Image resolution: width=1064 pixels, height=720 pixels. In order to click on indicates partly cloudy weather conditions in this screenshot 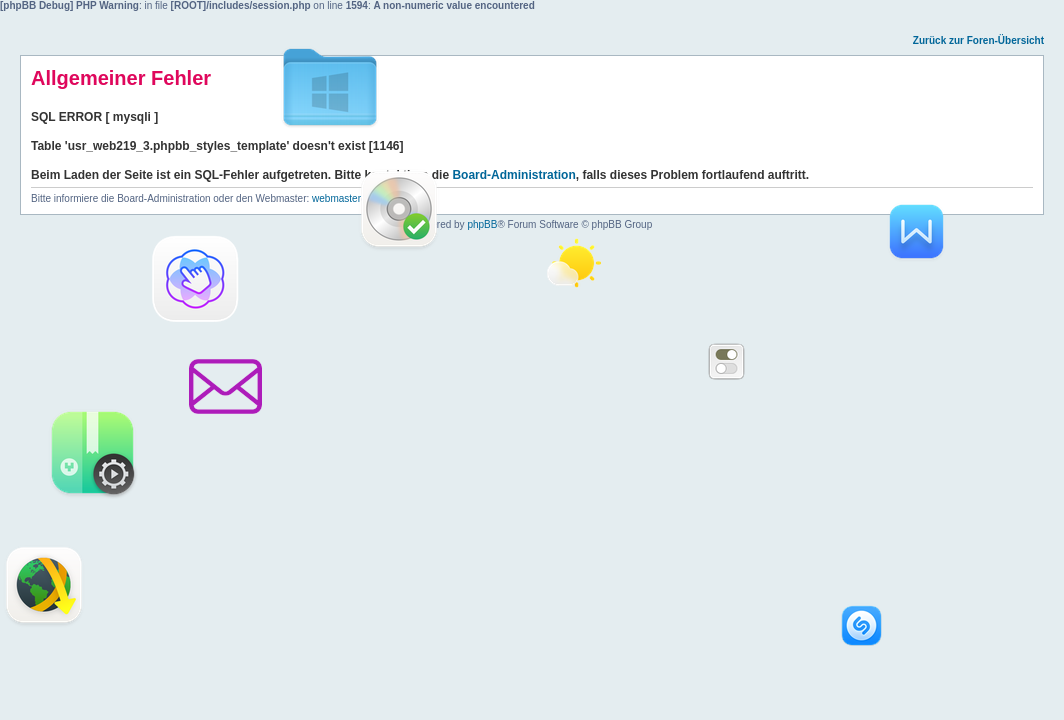, I will do `click(574, 263)`.